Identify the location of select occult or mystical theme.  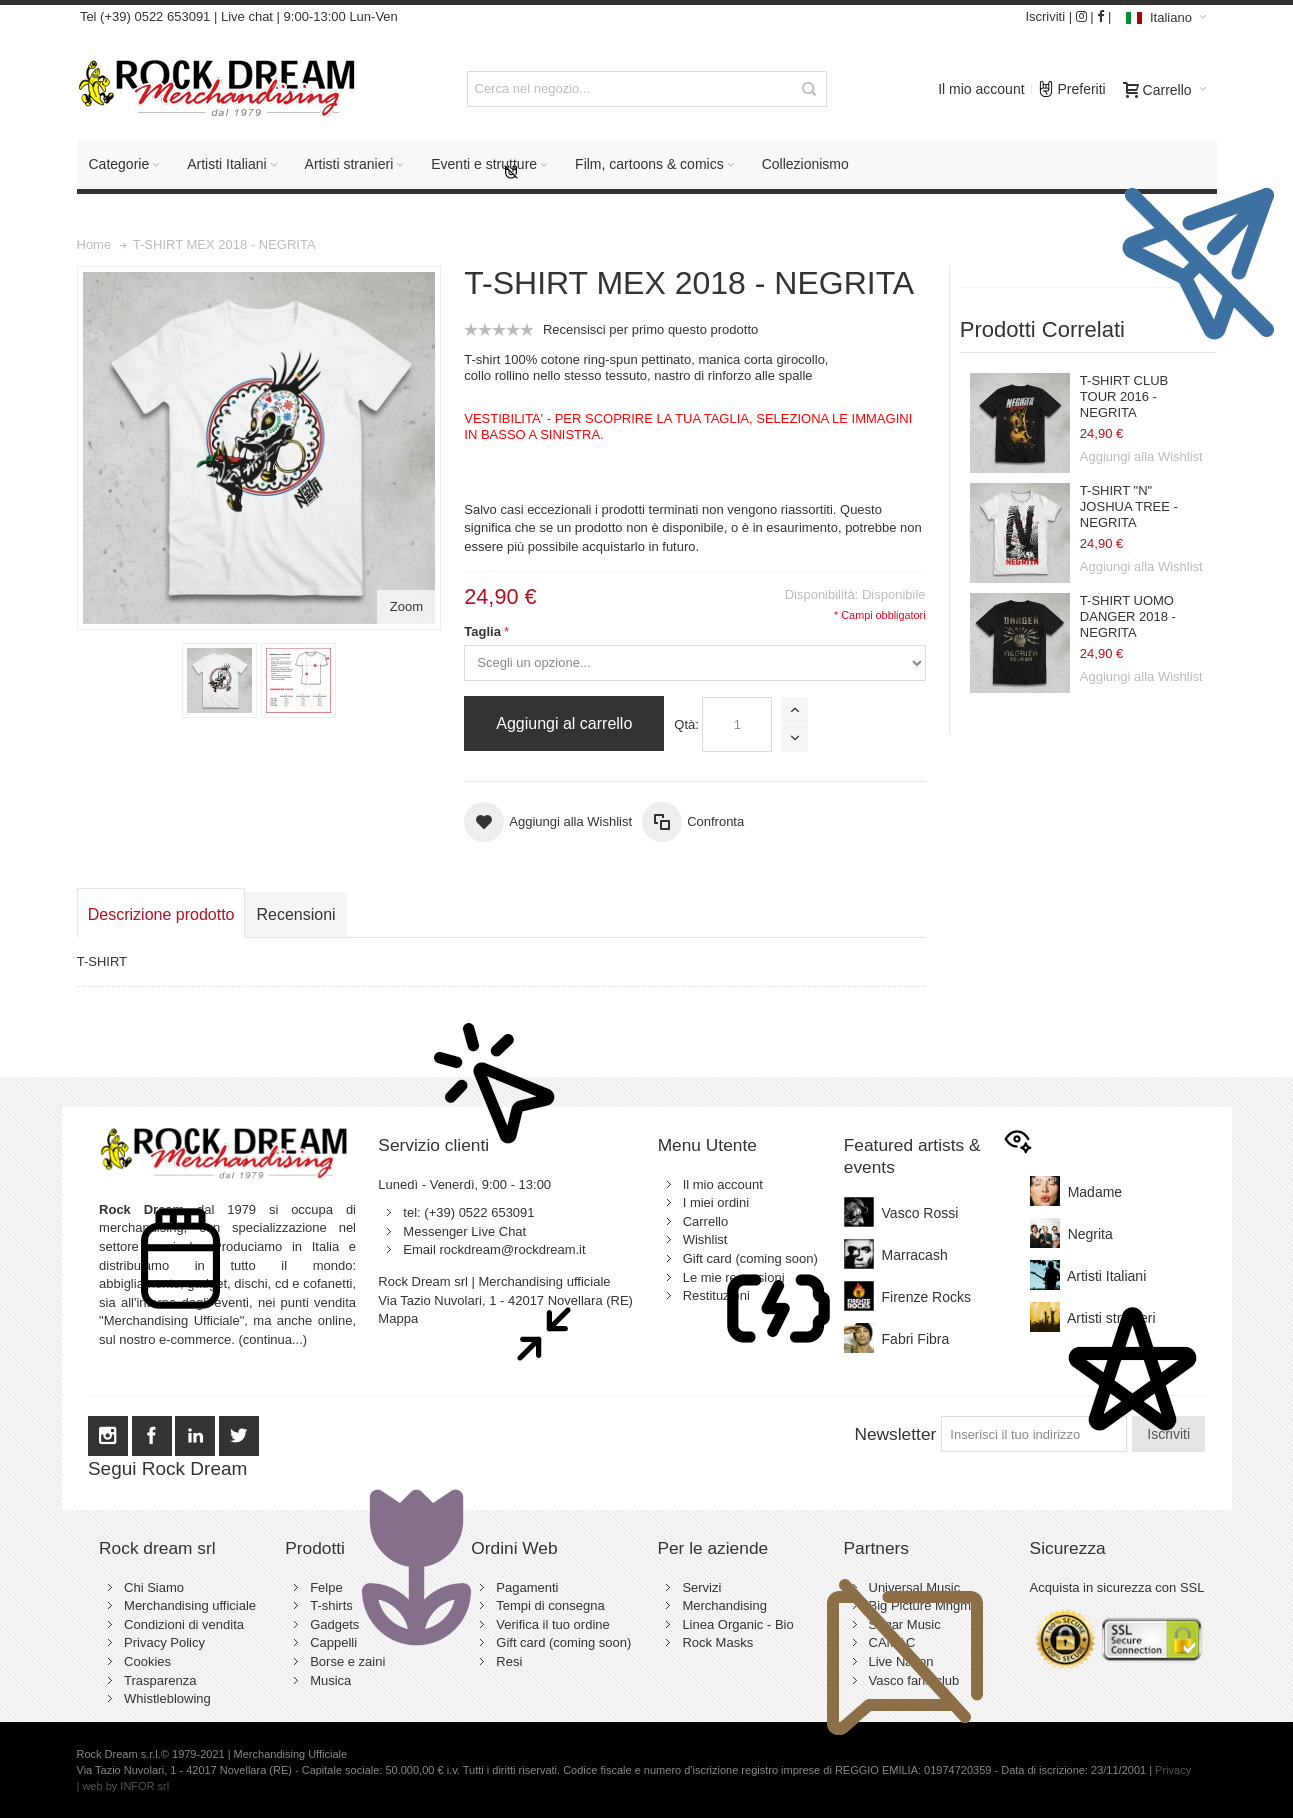
(1132, 1375).